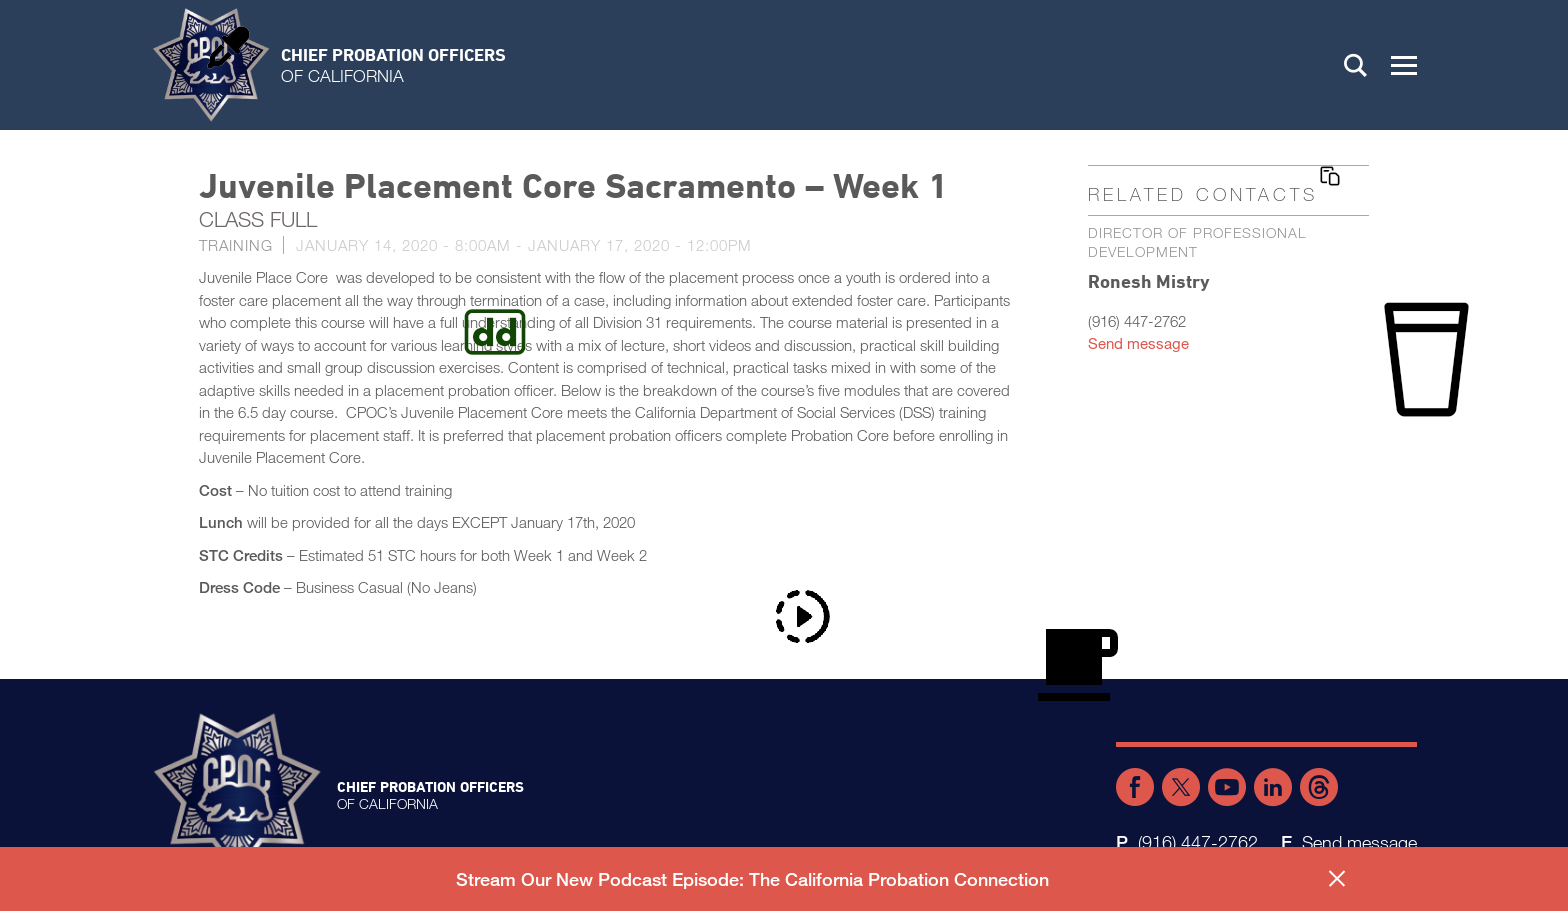 The image size is (1568, 911). Describe the element at coordinates (802, 616) in the screenshot. I see `enable slow motion video recording` at that location.